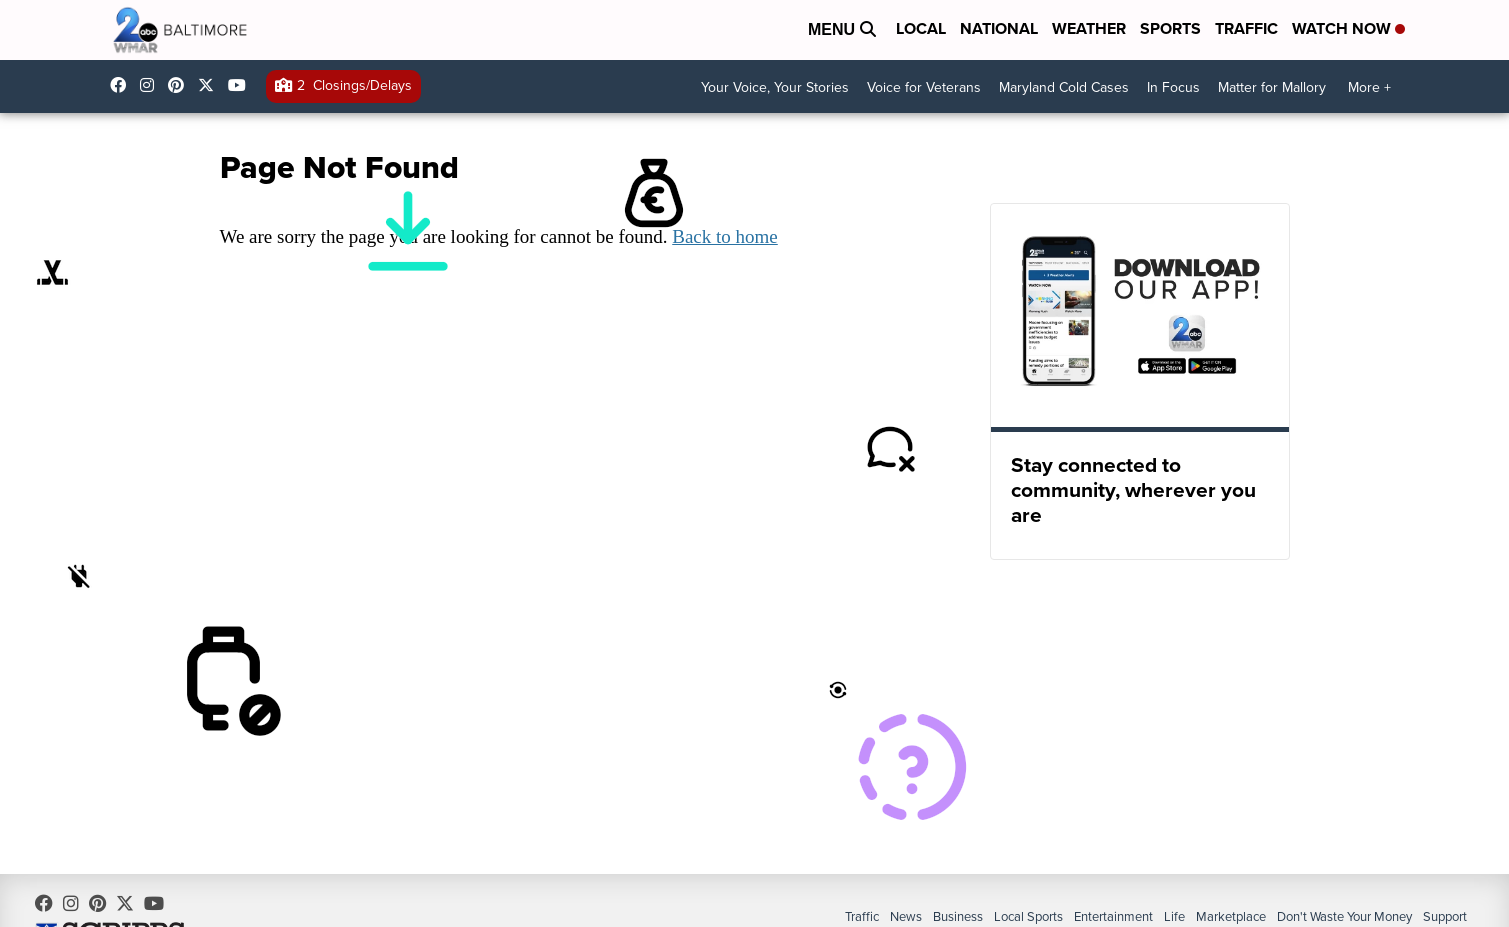  What do you see at coordinates (654, 193) in the screenshot?
I see `view euro tax information` at bounding box center [654, 193].